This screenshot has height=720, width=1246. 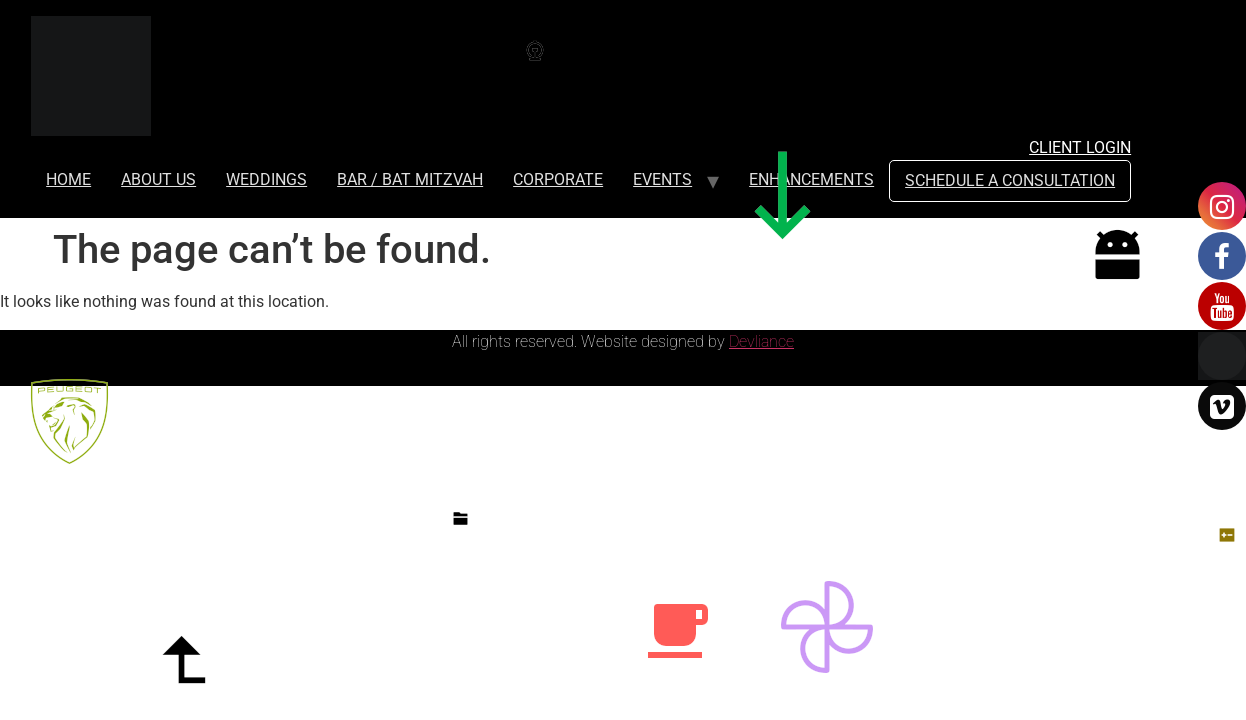 I want to click on go back and up to previous level, so click(x=184, y=662).